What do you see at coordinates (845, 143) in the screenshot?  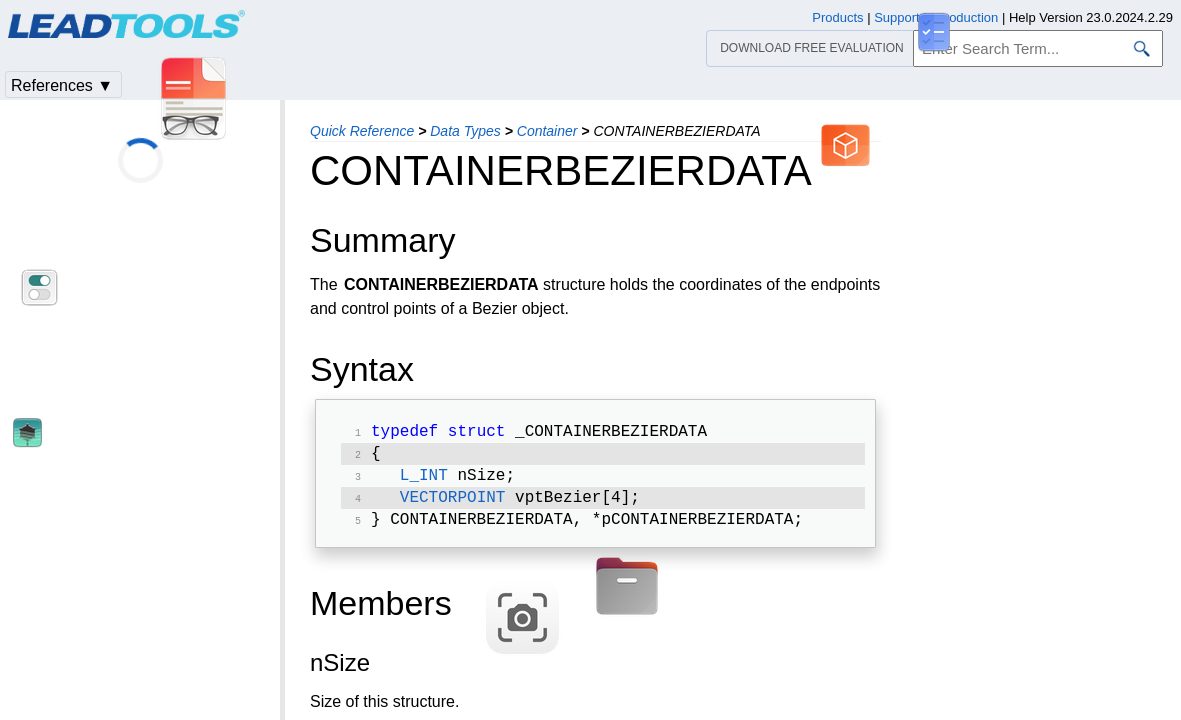 I see `open a 3D model file` at bounding box center [845, 143].